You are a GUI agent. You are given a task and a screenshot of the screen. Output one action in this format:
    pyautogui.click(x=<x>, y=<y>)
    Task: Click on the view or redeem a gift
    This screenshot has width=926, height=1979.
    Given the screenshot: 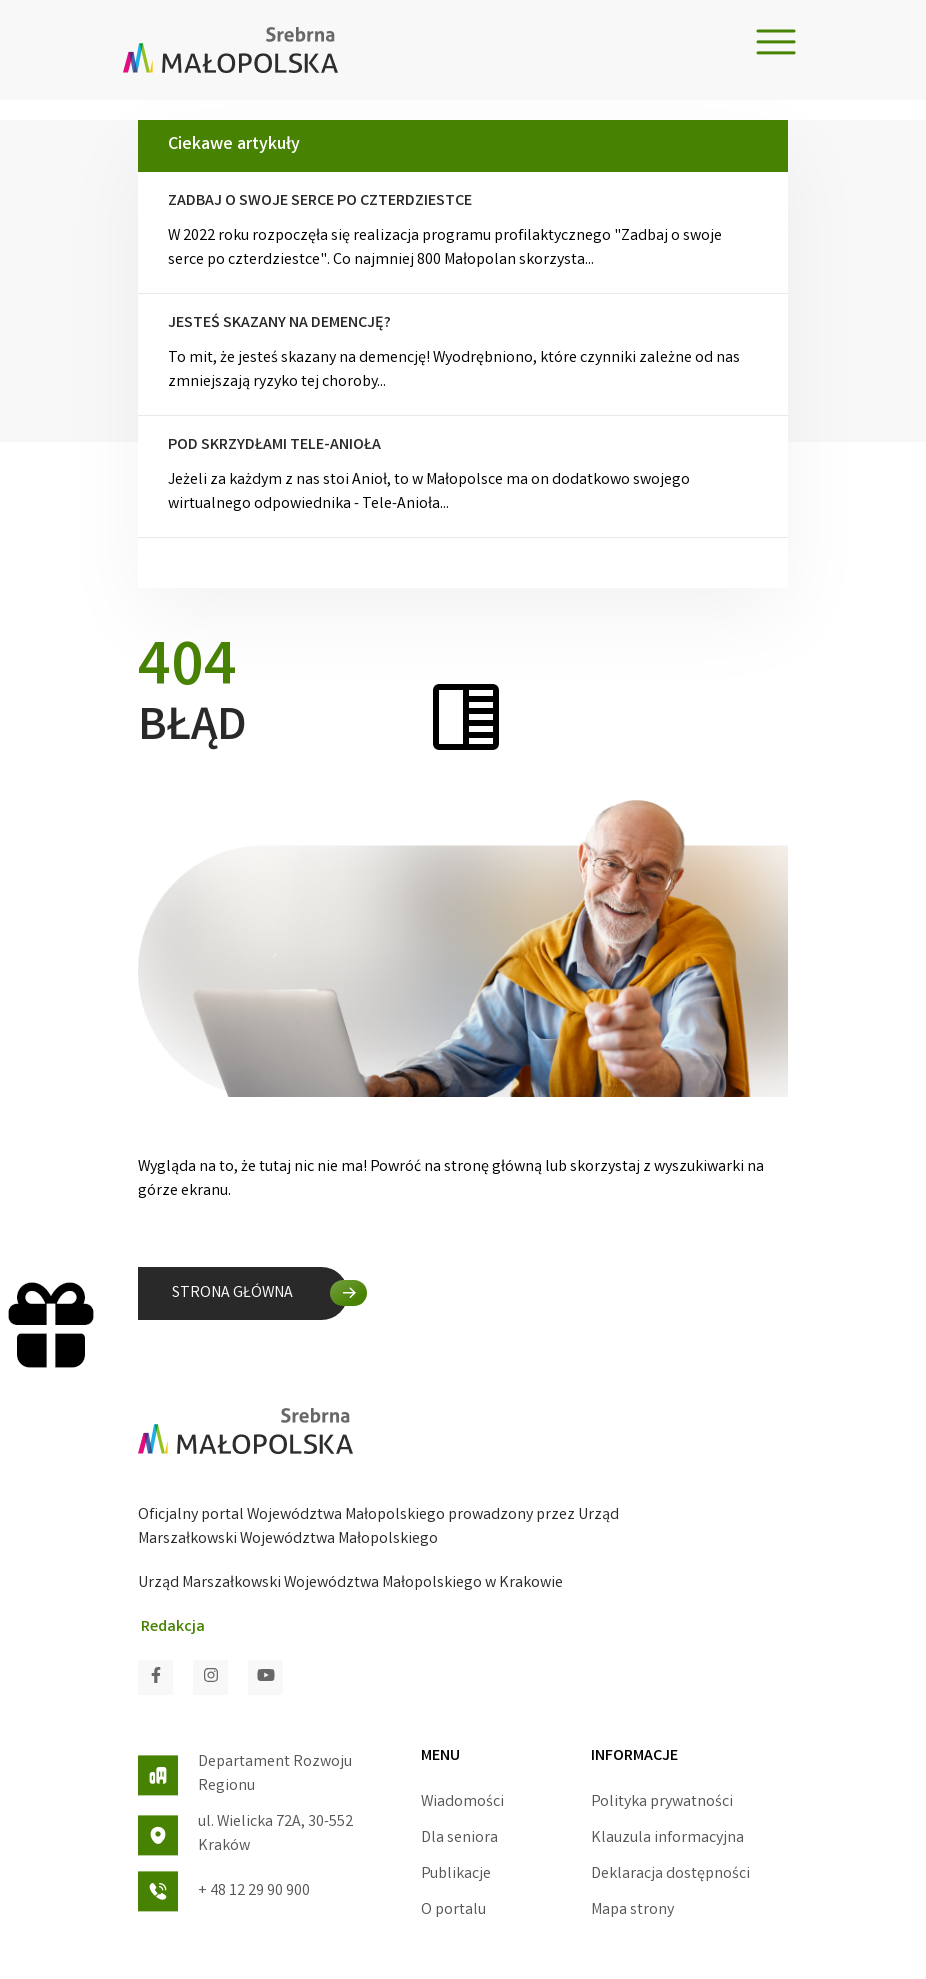 What is the action you would take?
    pyautogui.click(x=51, y=1325)
    